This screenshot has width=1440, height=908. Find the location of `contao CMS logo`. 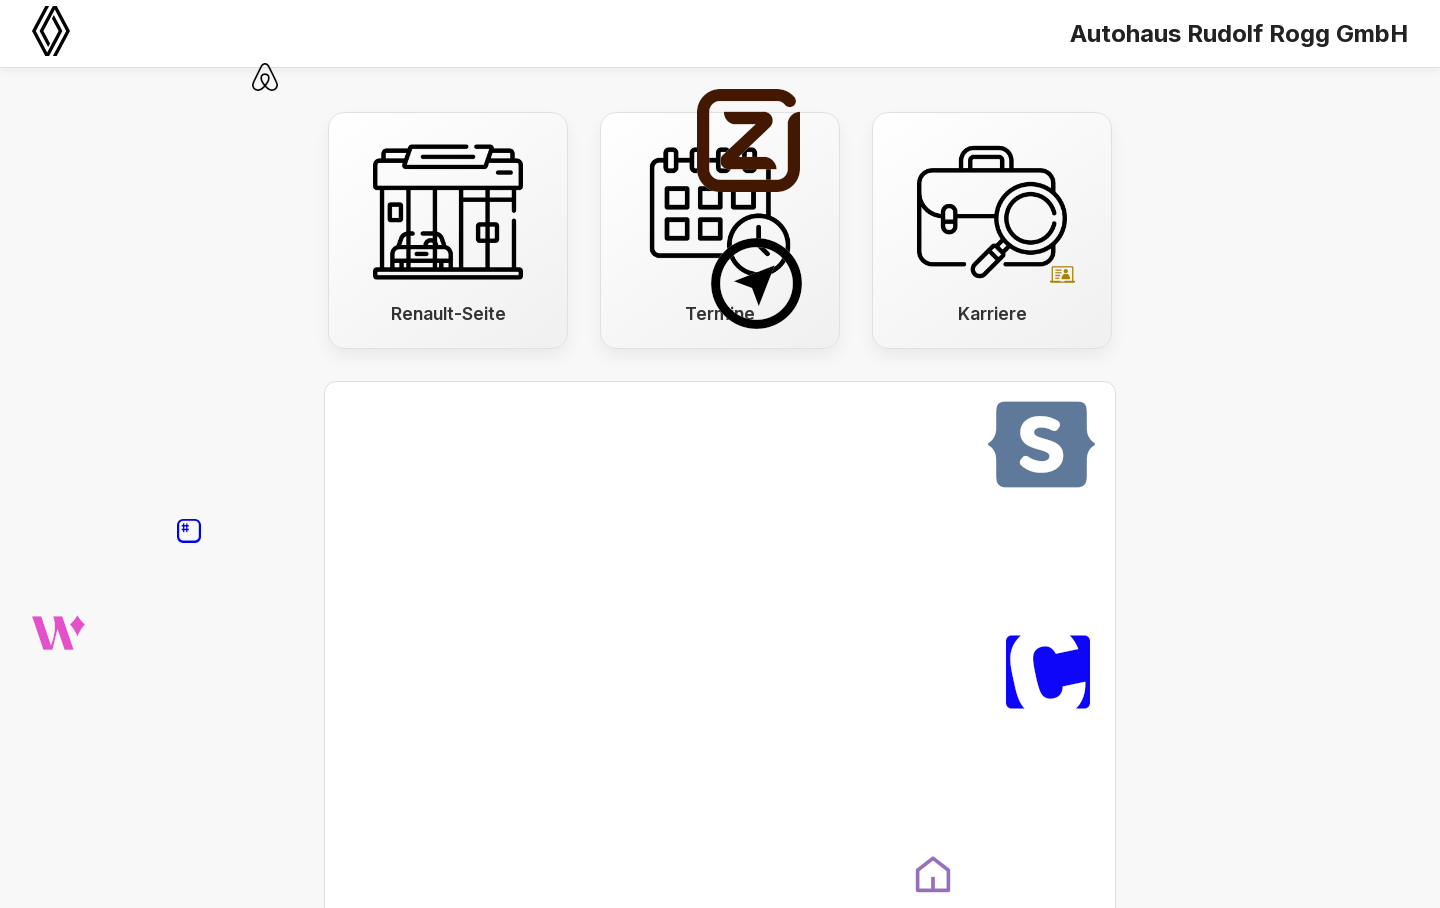

contao CMS logo is located at coordinates (1048, 672).